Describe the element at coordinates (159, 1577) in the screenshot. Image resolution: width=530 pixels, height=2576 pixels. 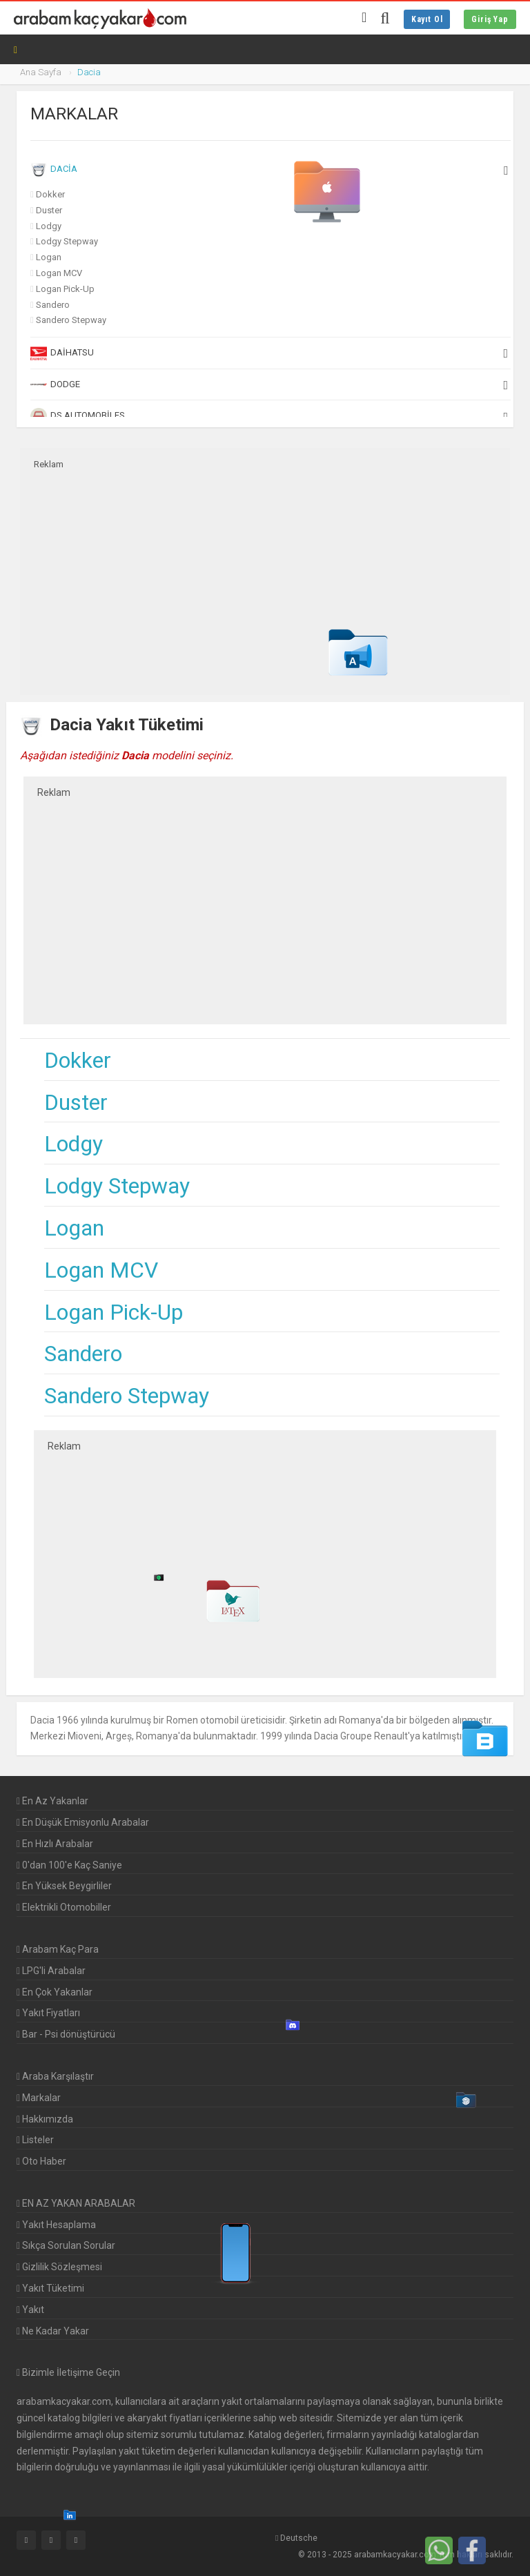
I see `folder containing cucumber/gherkin test files` at that location.